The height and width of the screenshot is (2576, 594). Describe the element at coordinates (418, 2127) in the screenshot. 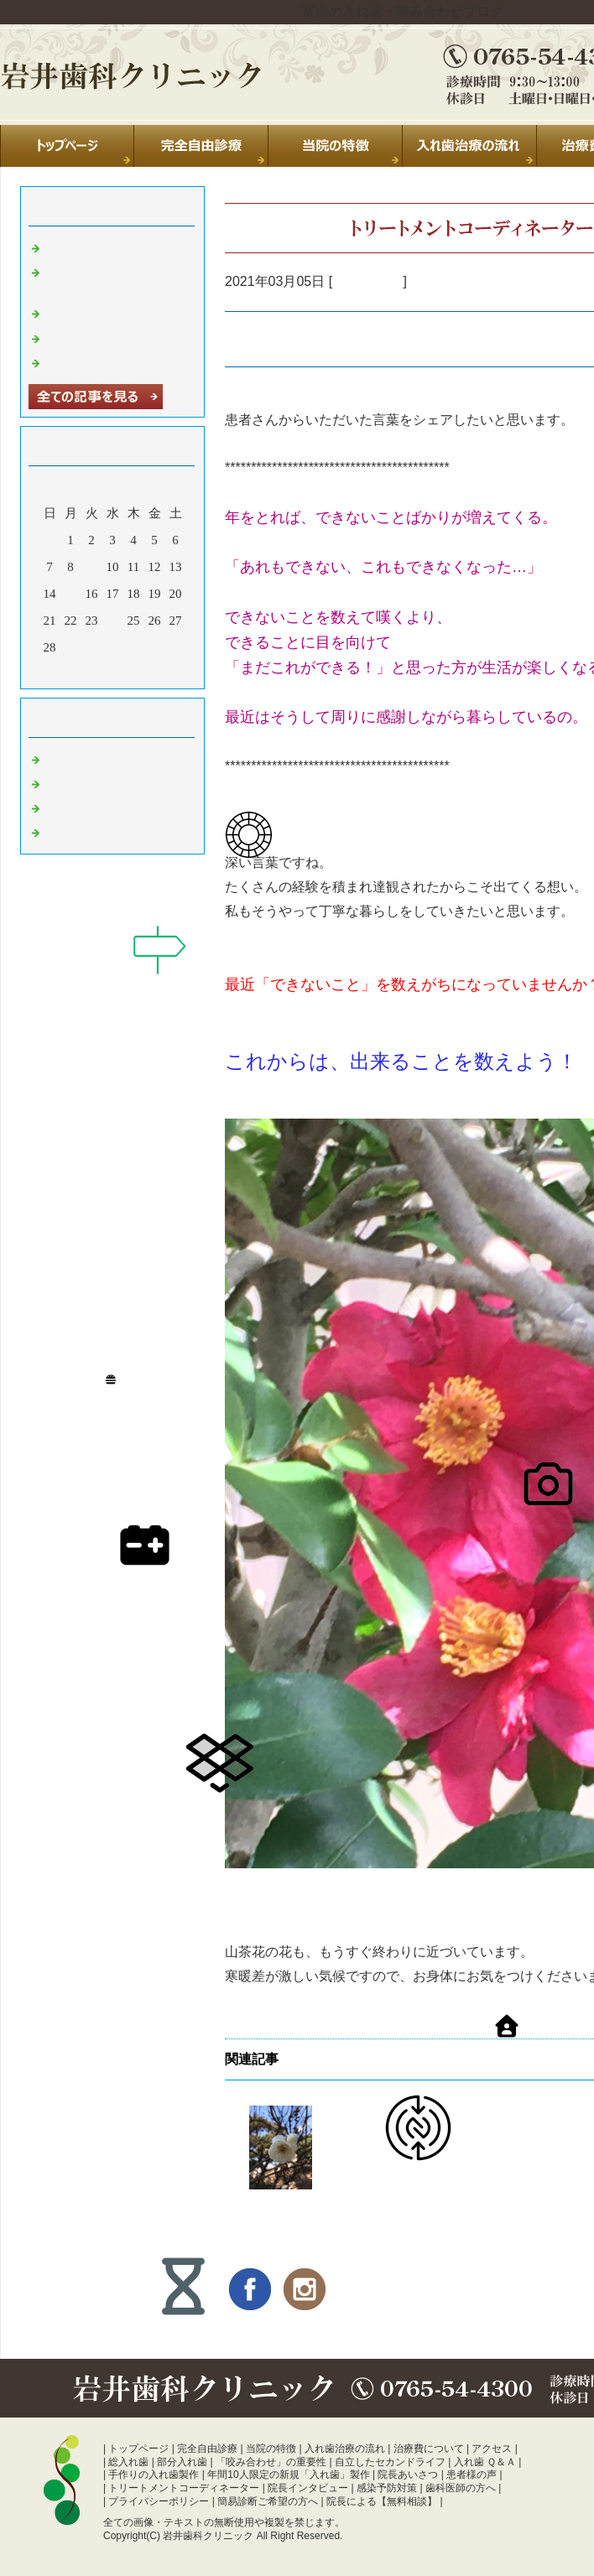

I see `indicates nfc directional communication capability` at that location.